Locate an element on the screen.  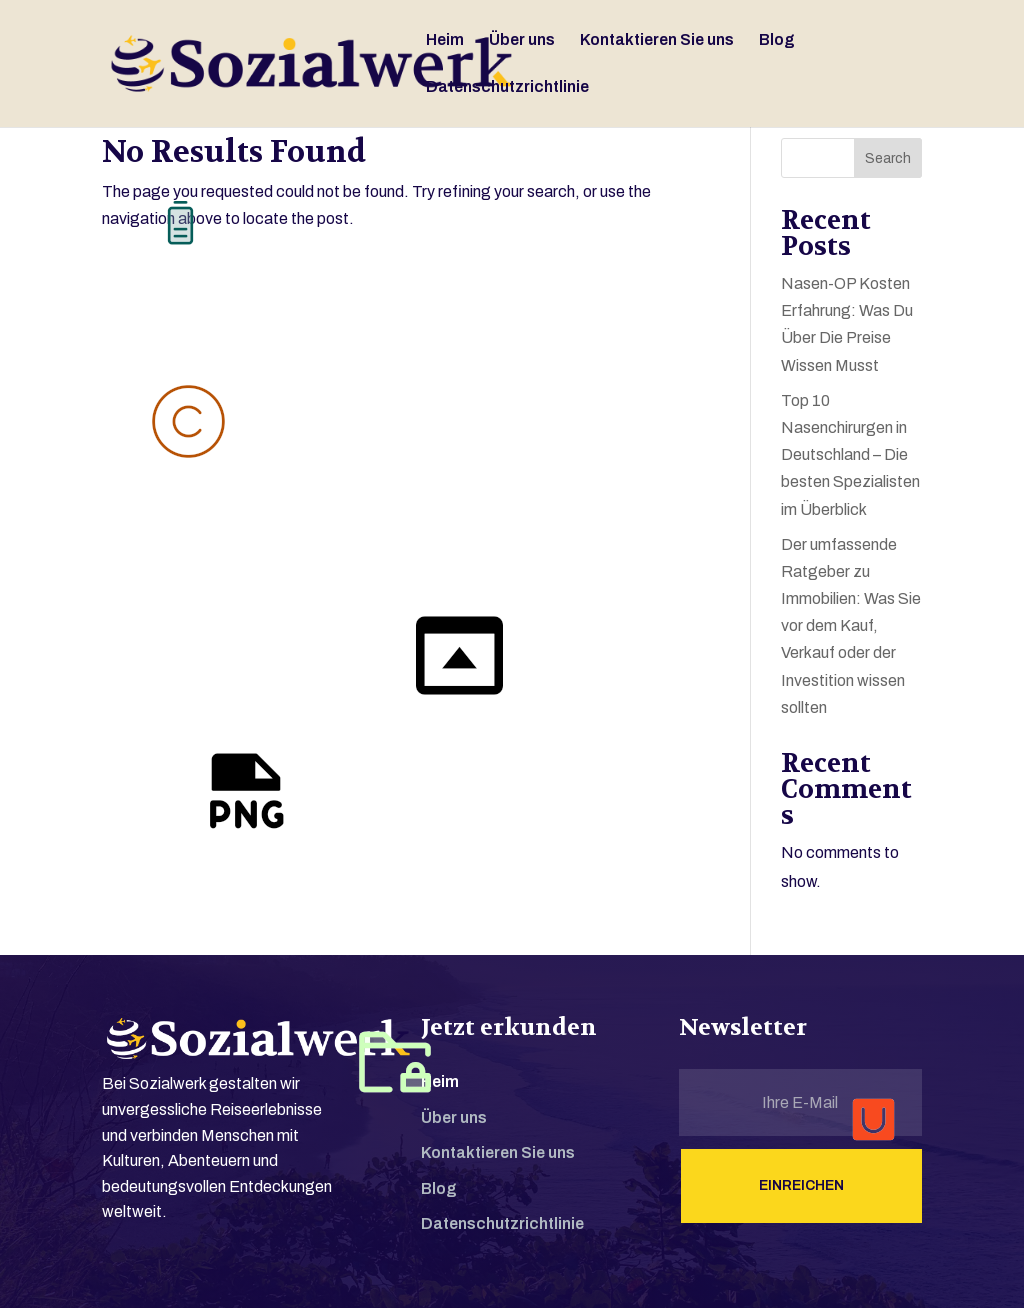
indicates copyrighted content is located at coordinates (188, 421).